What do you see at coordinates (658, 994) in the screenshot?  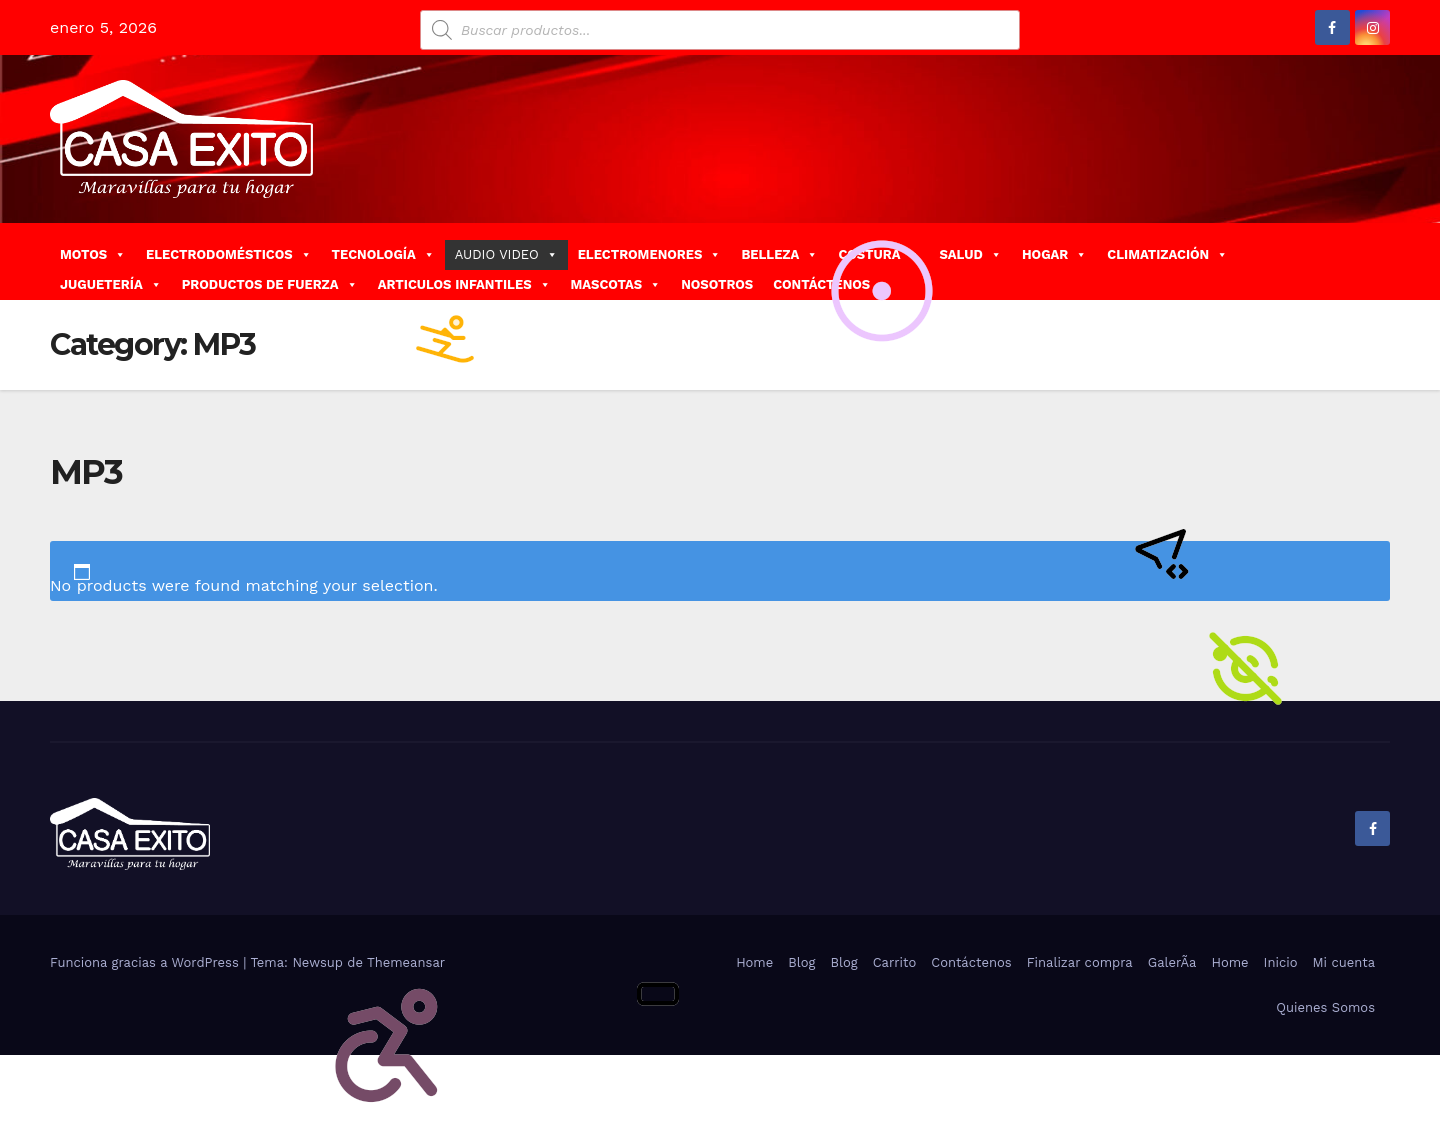 I see `crop image to 16:9 aspect ratio` at bounding box center [658, 994].